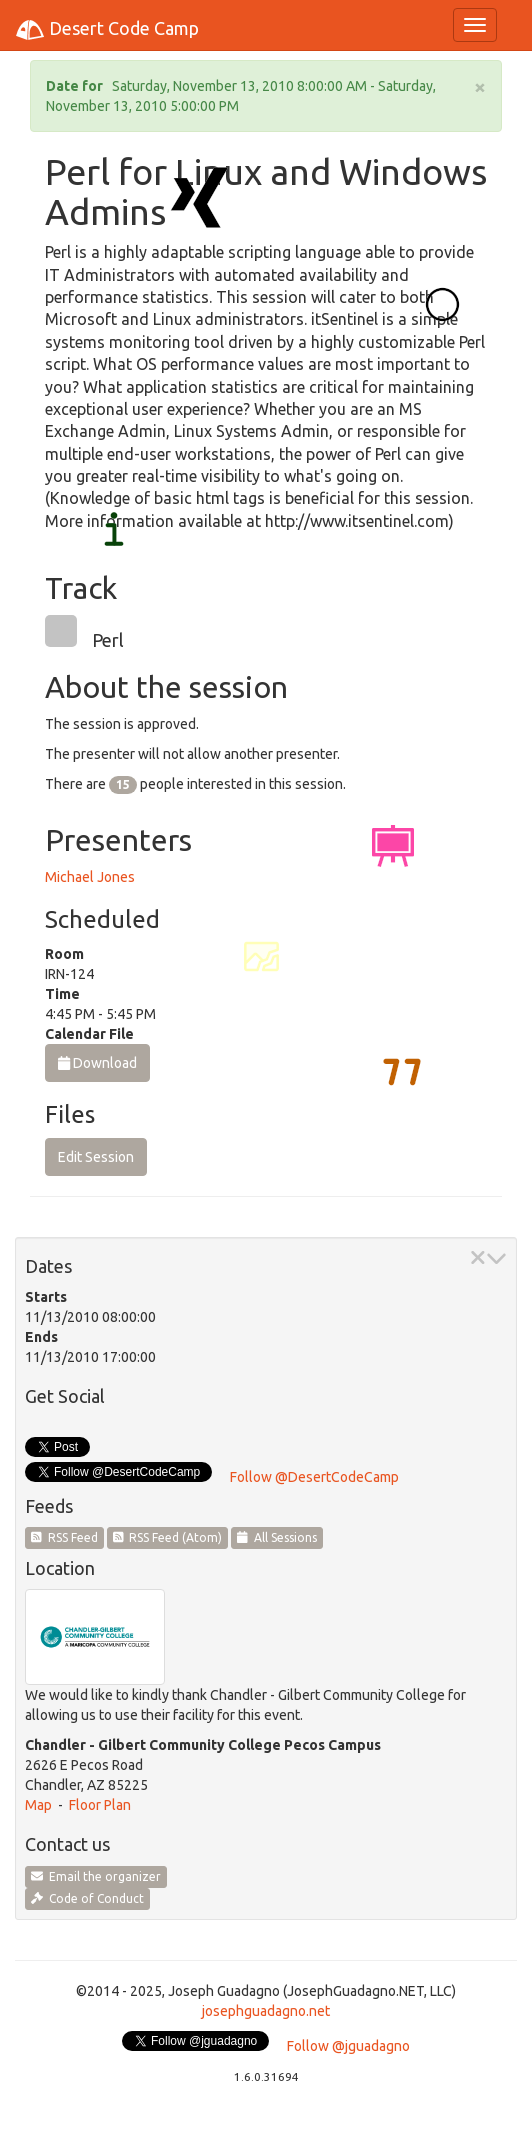 This screenshot has height=2137, width=532. I want to click on unselected radio button option, so click(442, 304).